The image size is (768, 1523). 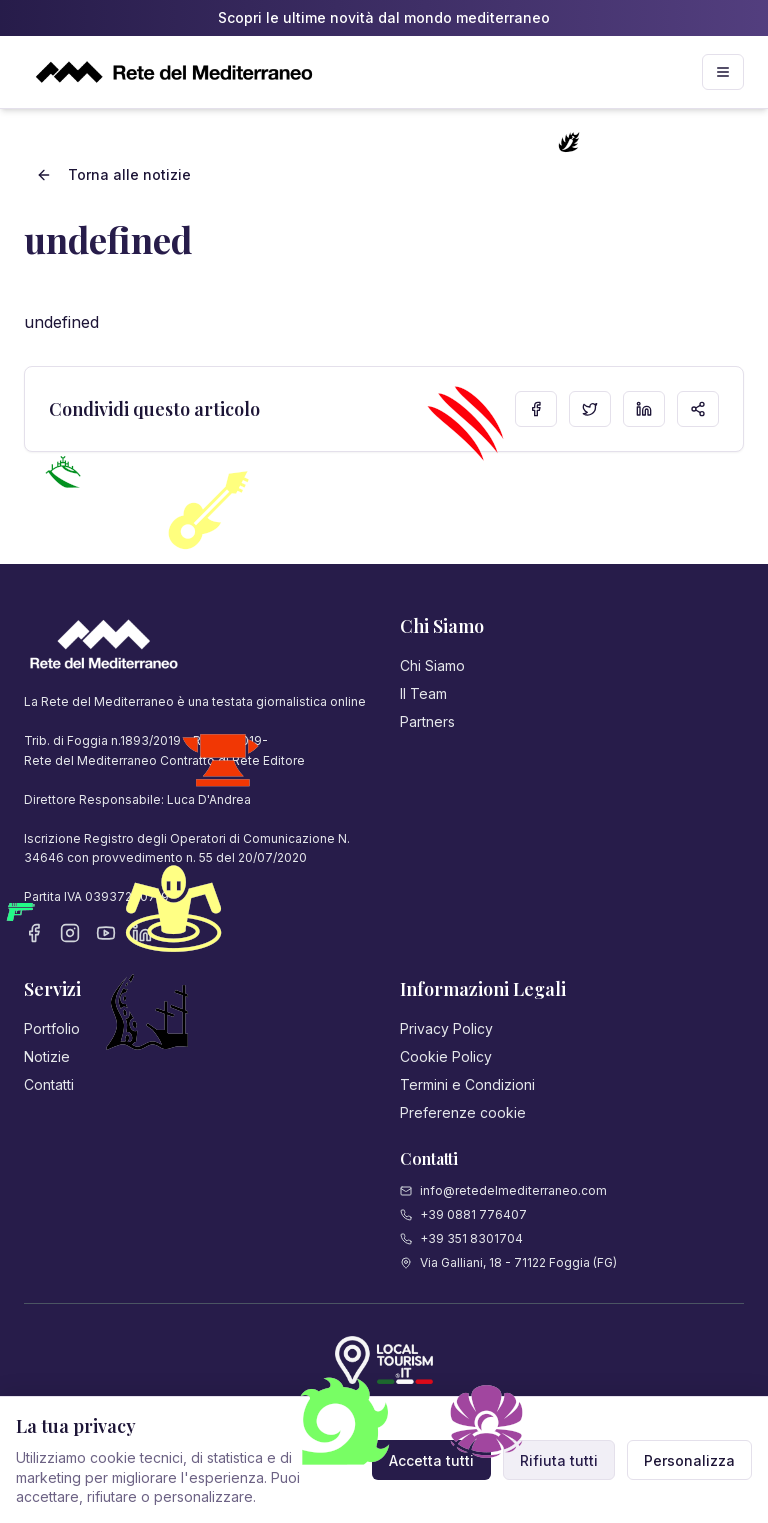 What do you see at coordinates (20, 911) in the screenshot?
I see `access weapons or firearms in a game inventory` at bounding box center [20, 911].